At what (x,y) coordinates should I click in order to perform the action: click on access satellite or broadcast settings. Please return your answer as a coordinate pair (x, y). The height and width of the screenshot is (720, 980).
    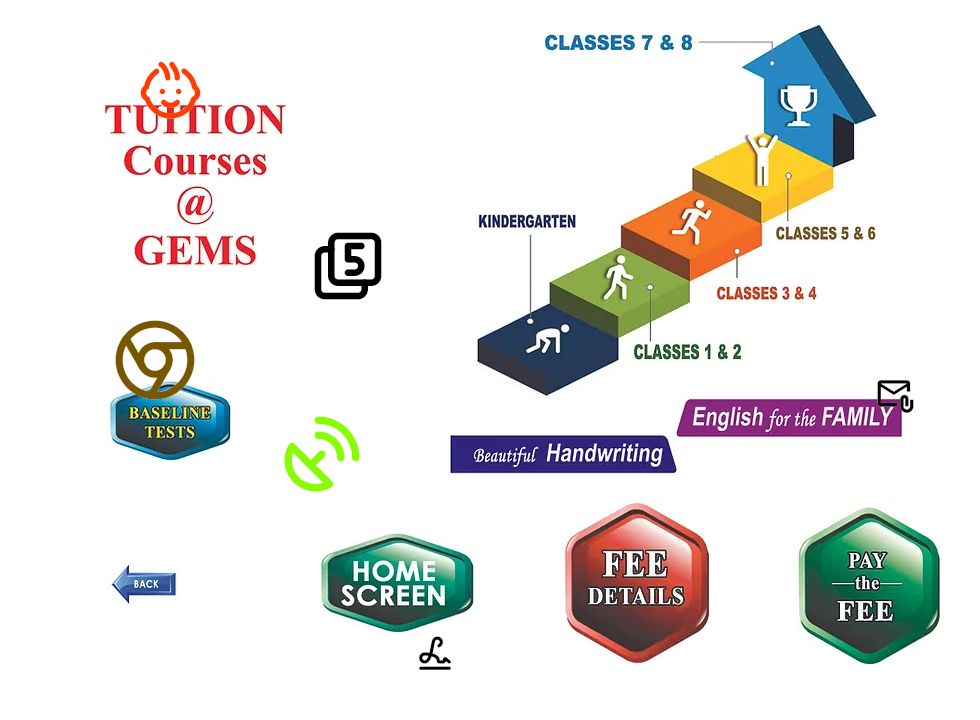
    Looking at the image, I should click on (322, 454).